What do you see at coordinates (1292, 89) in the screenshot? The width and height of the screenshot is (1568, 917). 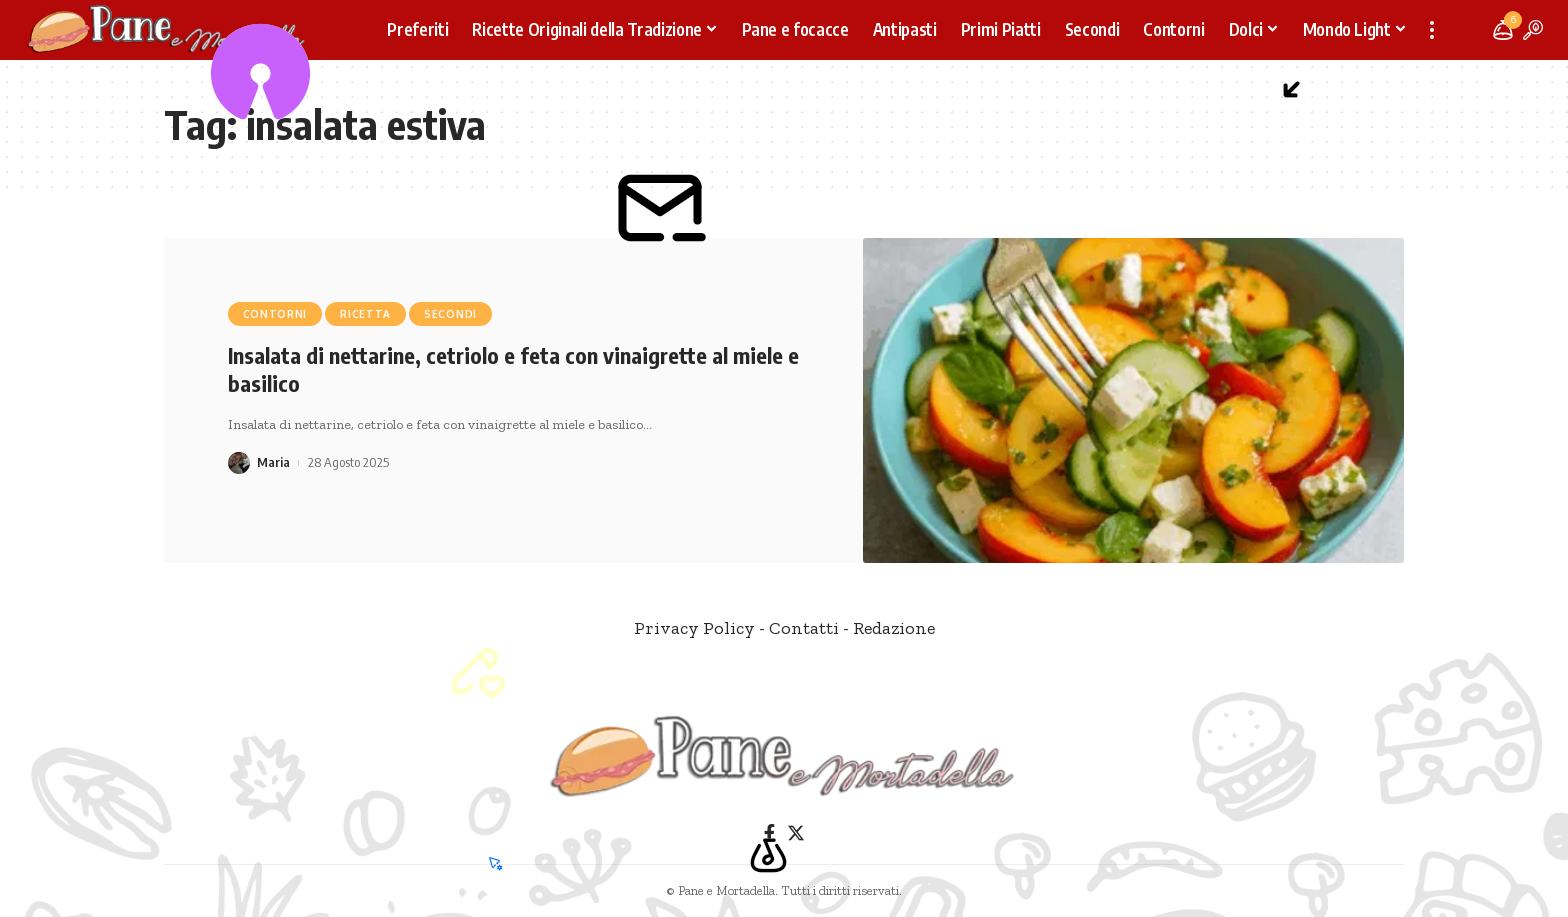 I see `access transit entry or exit points` at bounding box center [1292, 89].